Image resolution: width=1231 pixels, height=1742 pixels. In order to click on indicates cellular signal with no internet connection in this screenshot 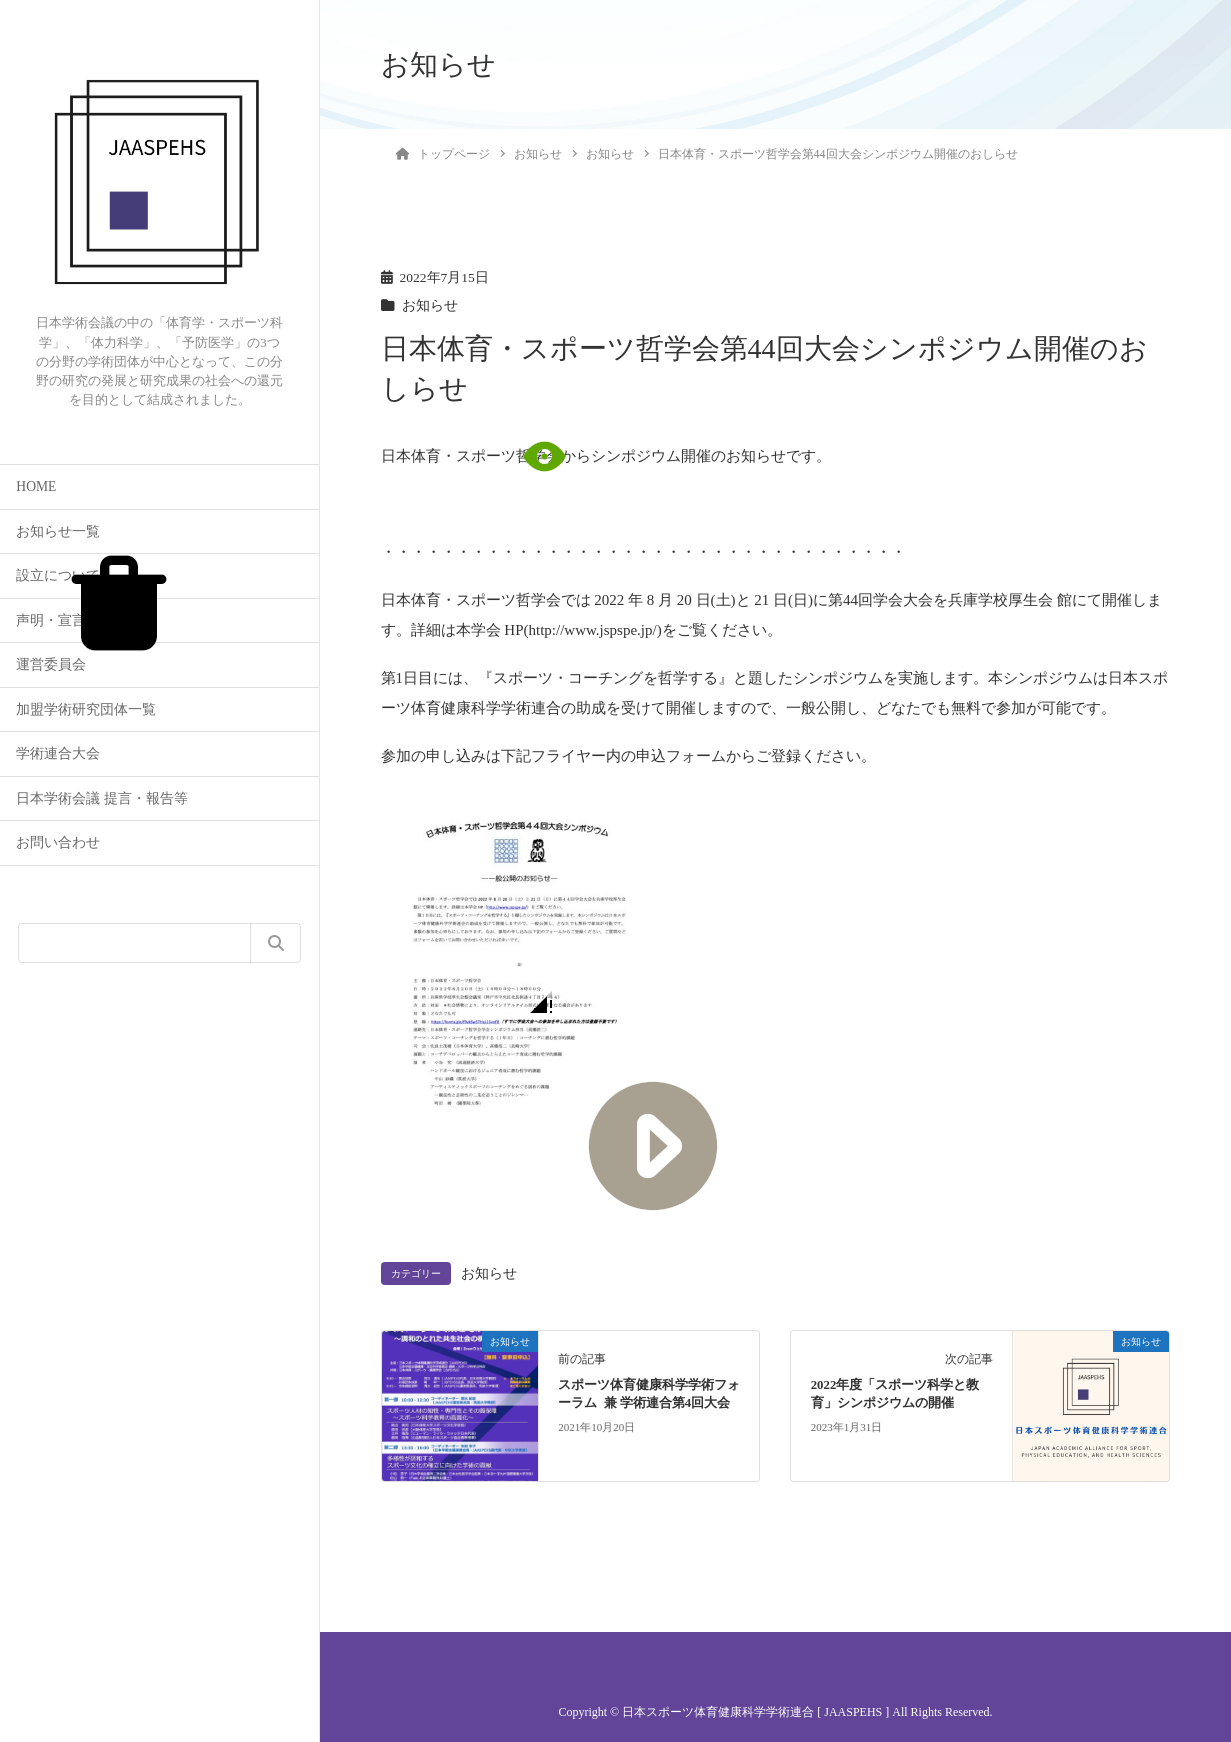, I will do `click(541, 1002)`.